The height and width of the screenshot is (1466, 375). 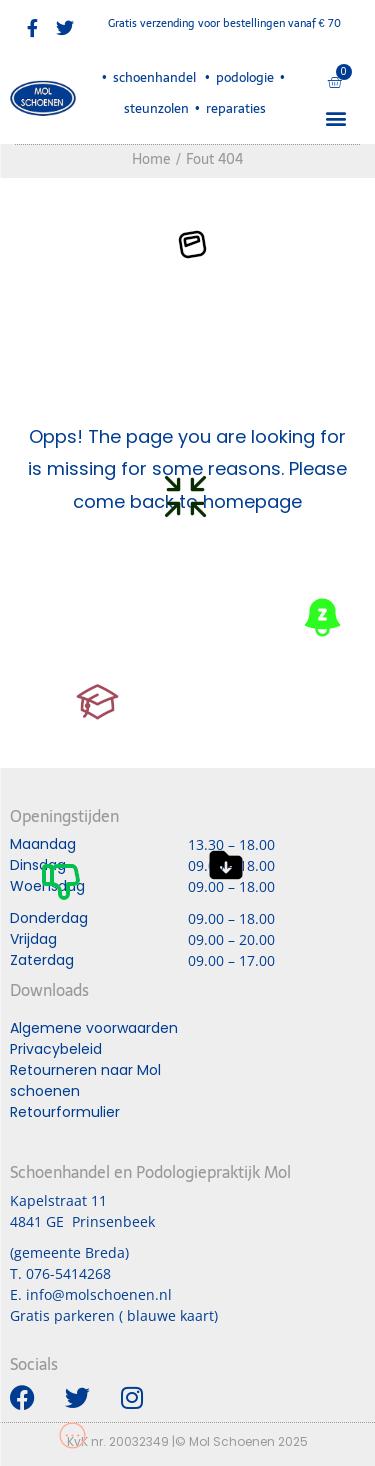 I want to click on headless ui library logo, so click(x=192, y=244).